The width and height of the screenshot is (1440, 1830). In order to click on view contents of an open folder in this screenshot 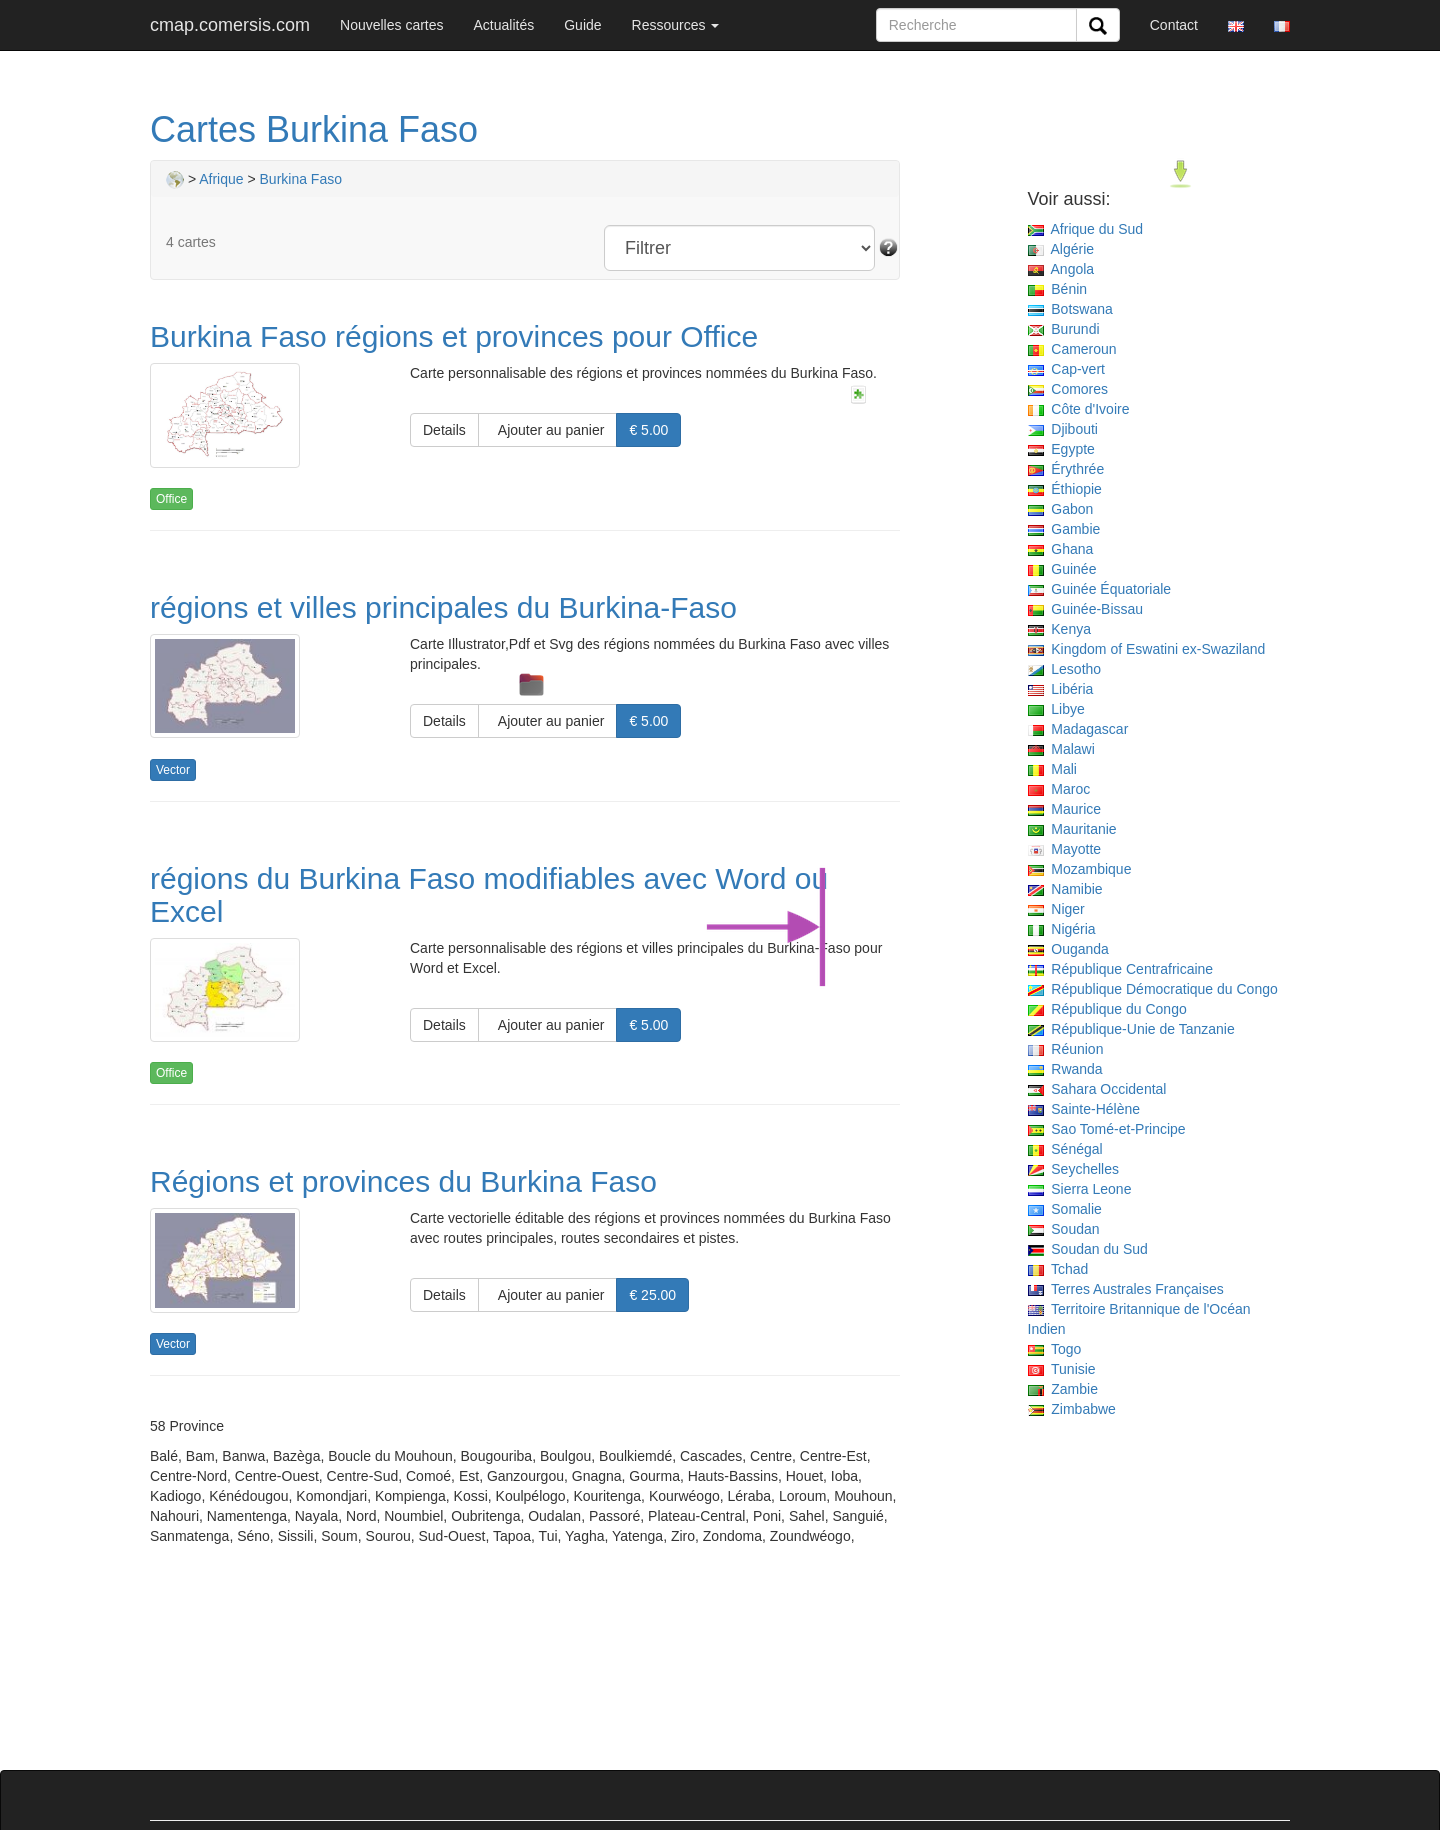, I will do `click(531, 684)`.